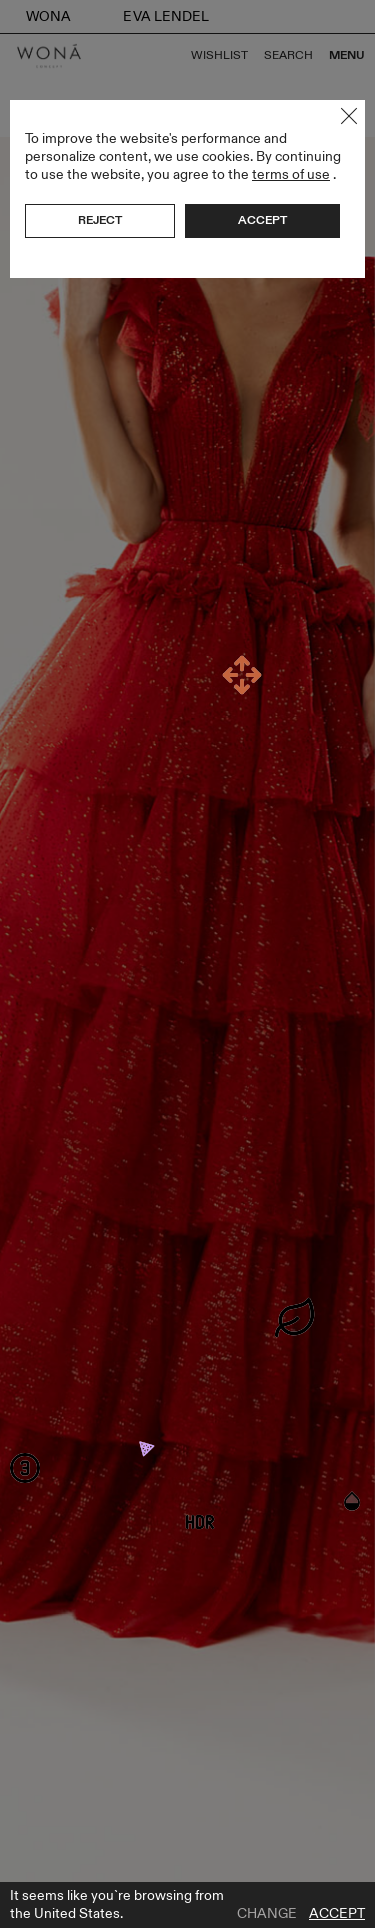 Image resolution: width=375 pixels, height=1928 pixels. I want to click on three.js library or 3D graphics project, so click(146, 1448).